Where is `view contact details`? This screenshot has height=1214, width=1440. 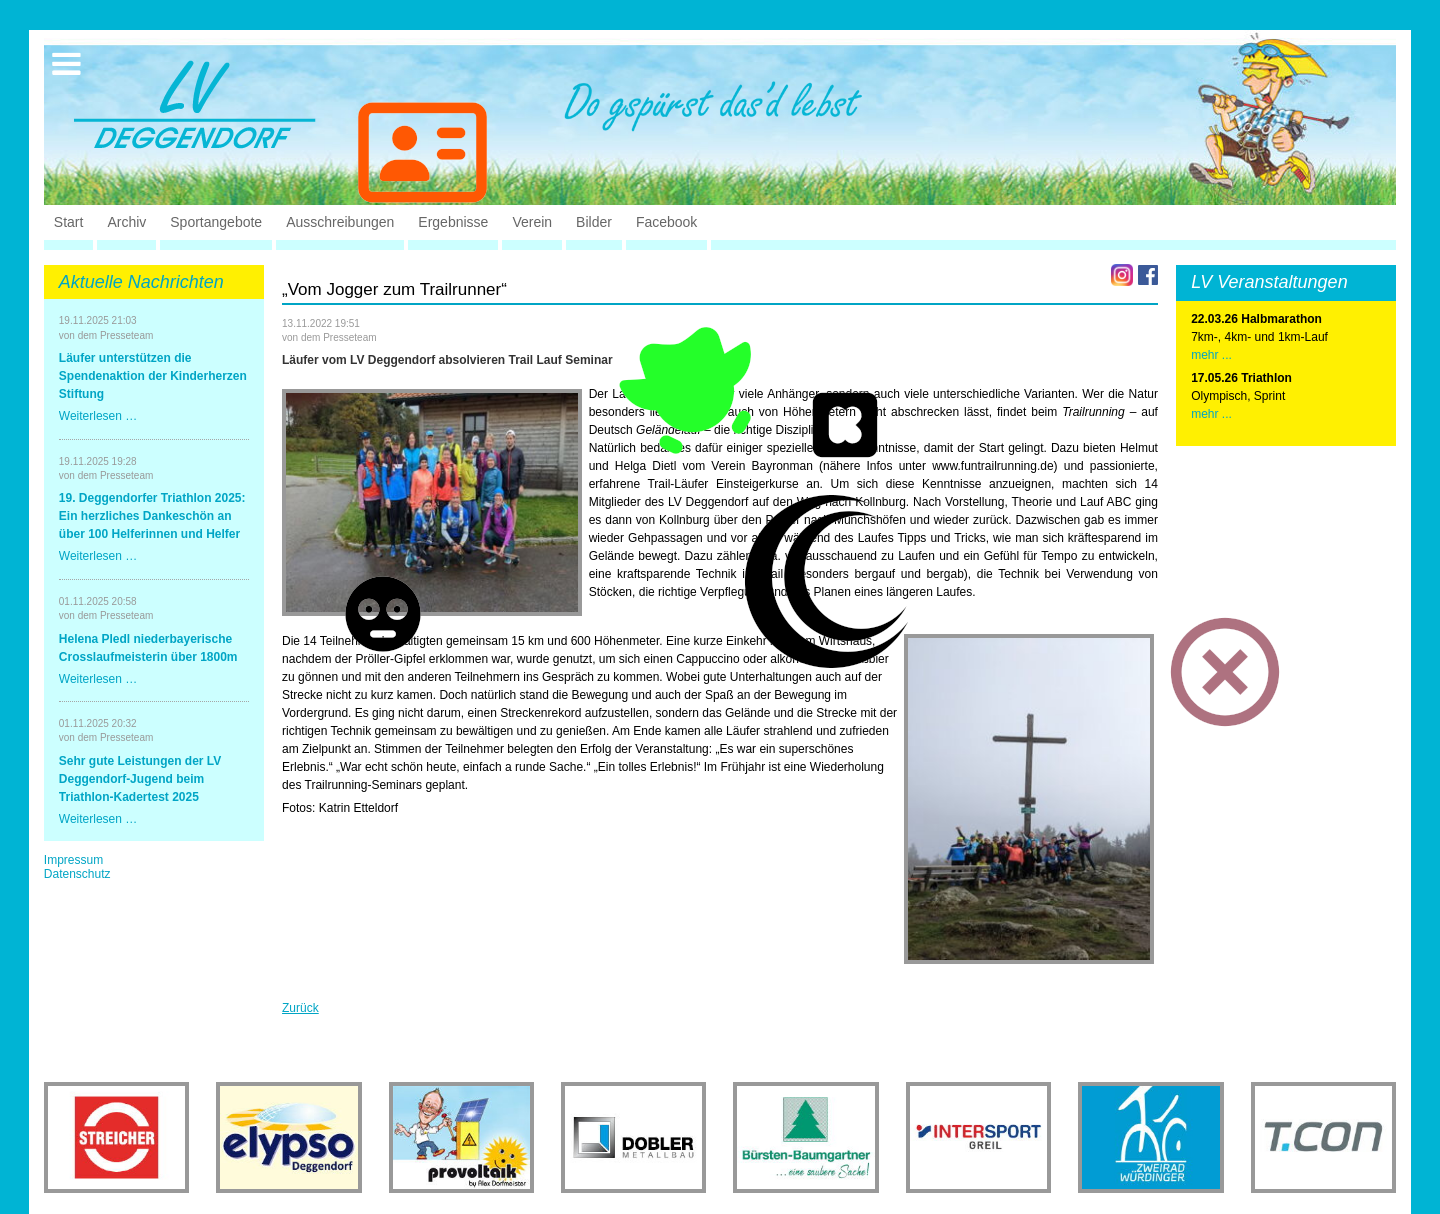
view contact details is located at coordinates (422, 152).